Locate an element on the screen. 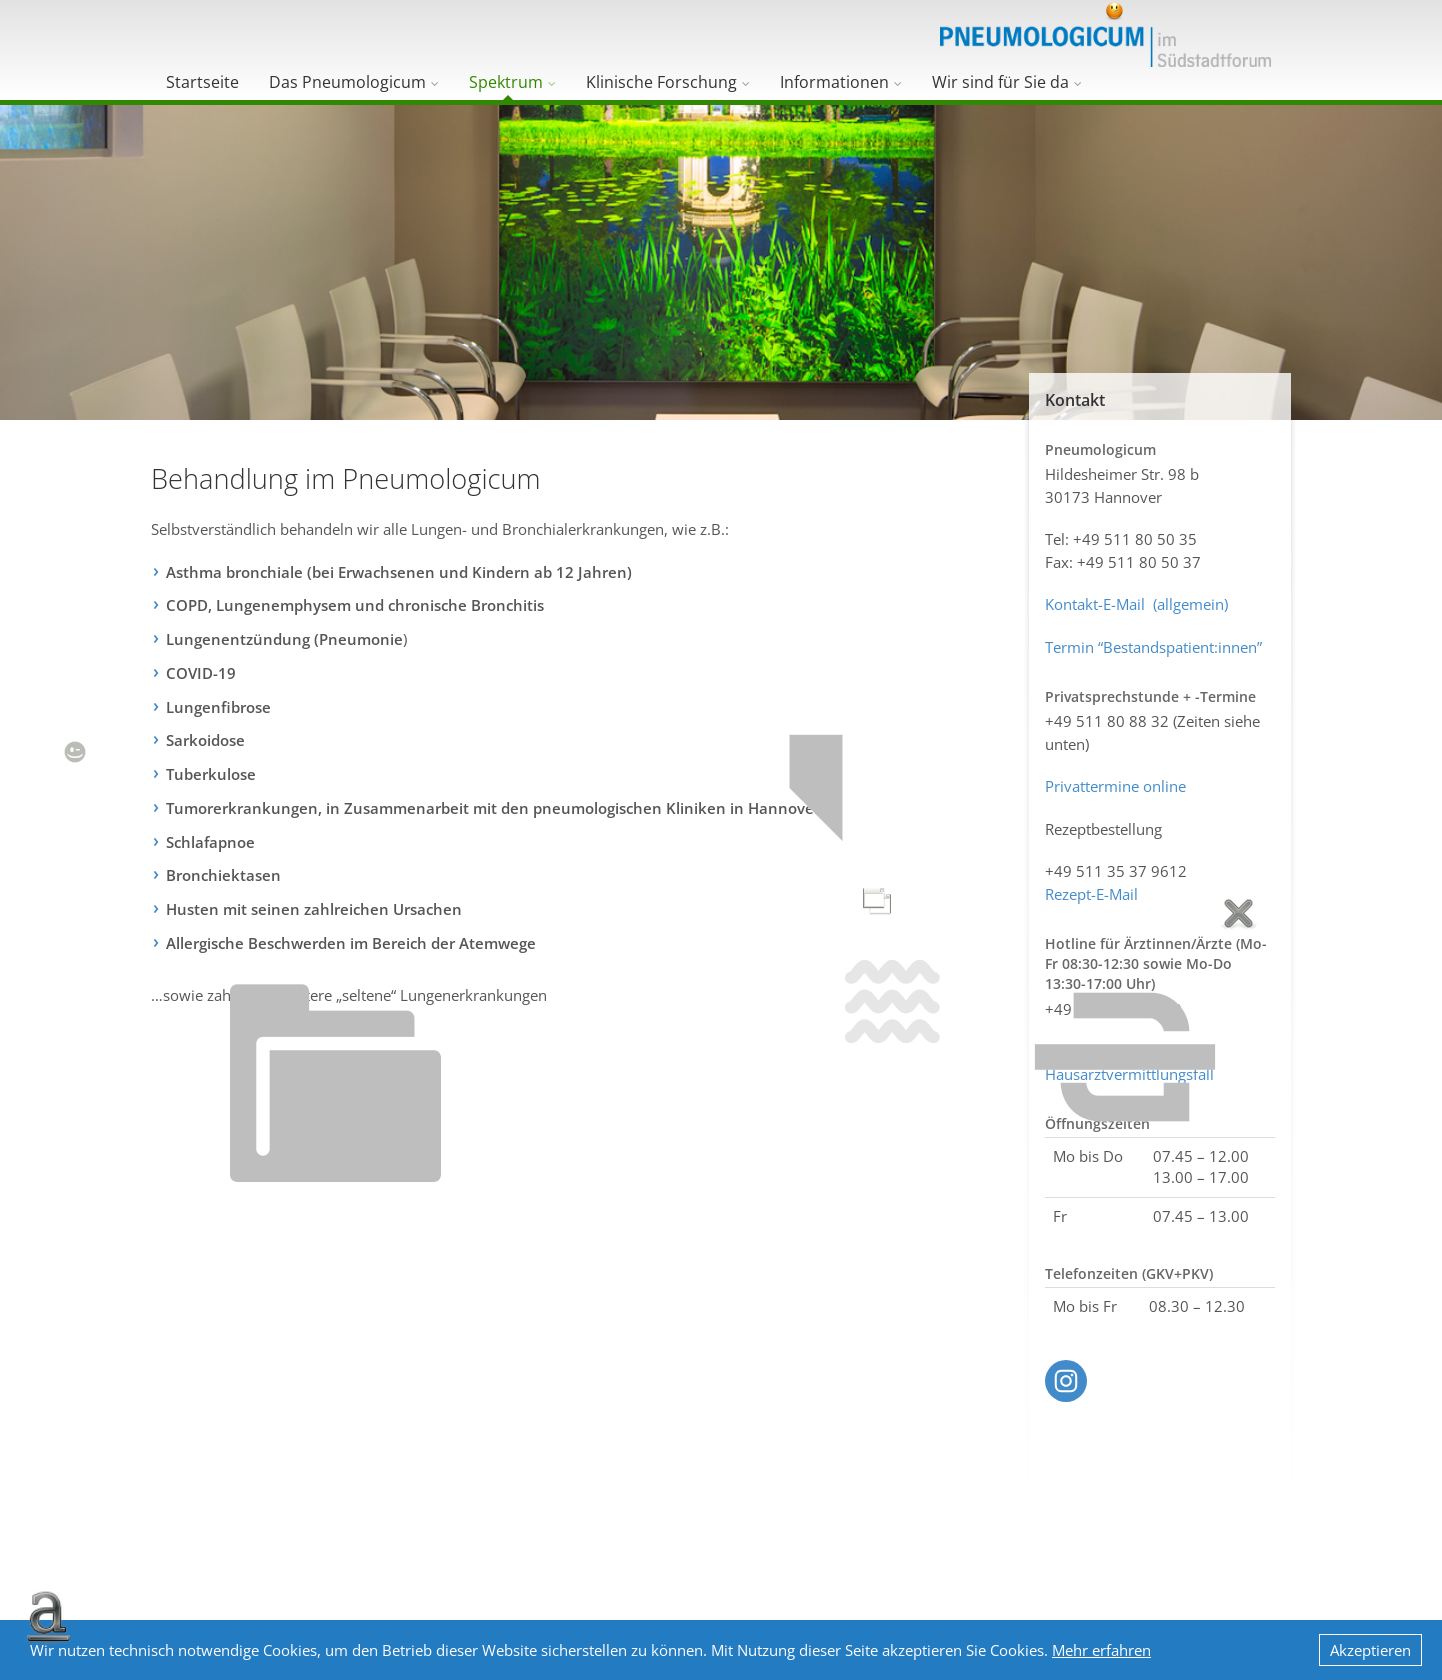 Image resolution: width=1442 pixels, height=1680 pixels. close the current window is located at coordinates (1238, 914).